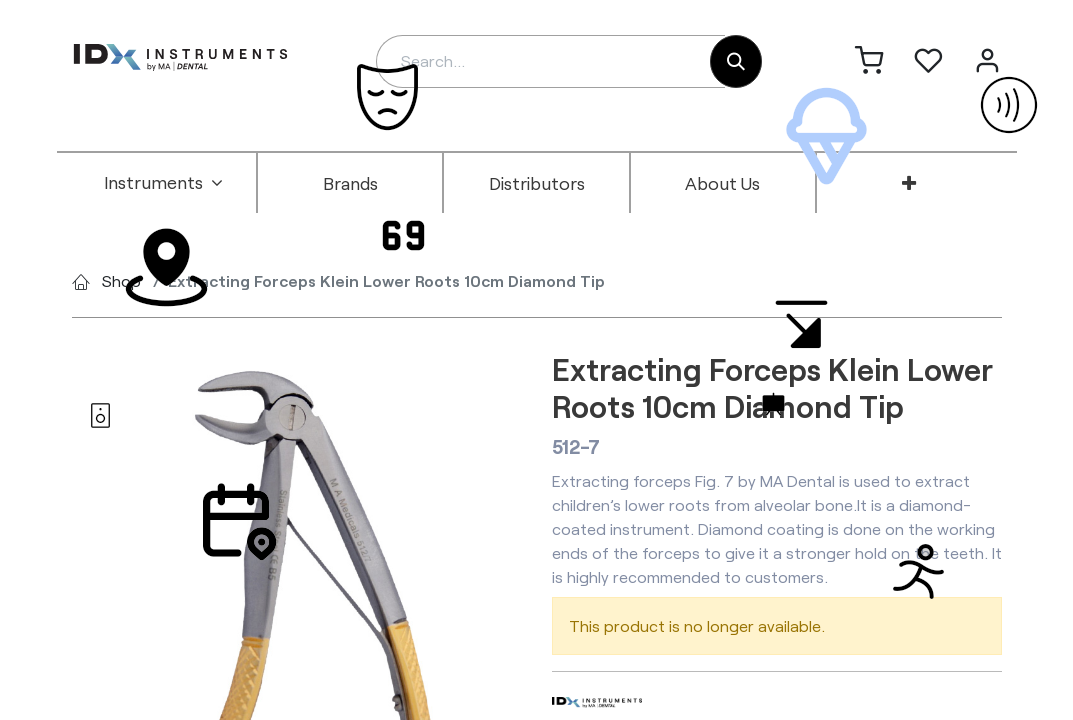 This screenshot has height=720, width=1073. What do you see at coordinates (387, 94) in the screenshot?
I see `select sad or tragedy theater mask` at bounding box center [387, 94].